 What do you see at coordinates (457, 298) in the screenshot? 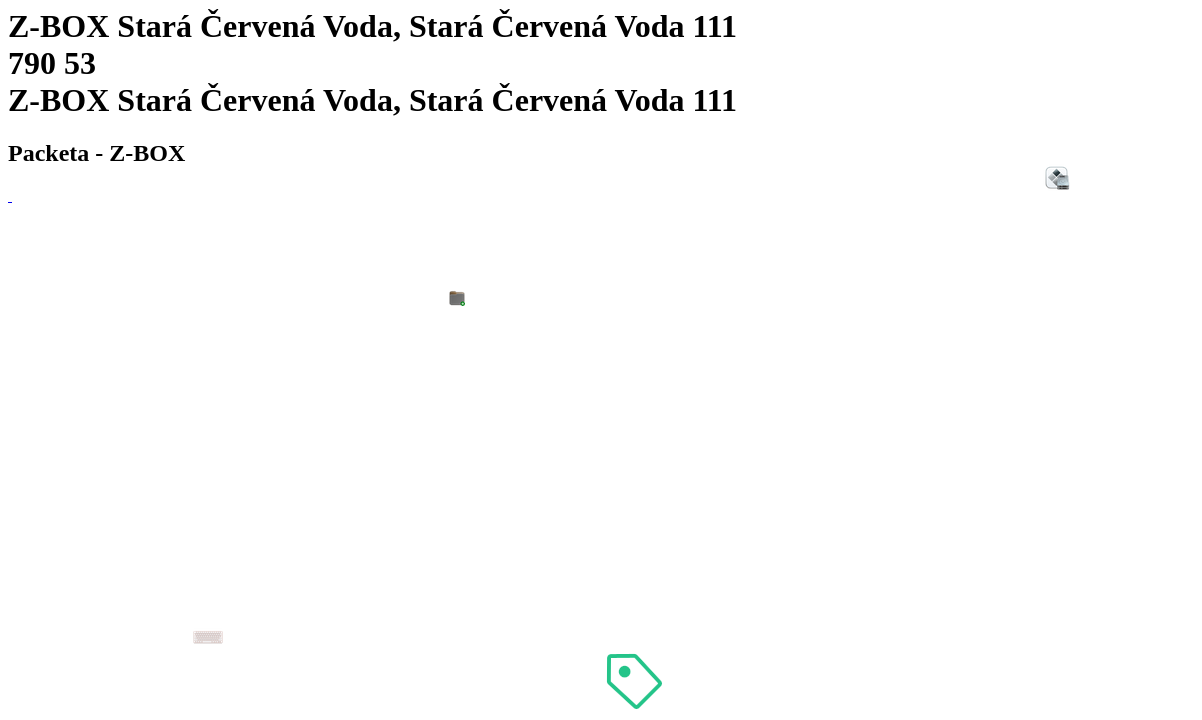
I see `create a new folder` at bounding box center [457, 298].